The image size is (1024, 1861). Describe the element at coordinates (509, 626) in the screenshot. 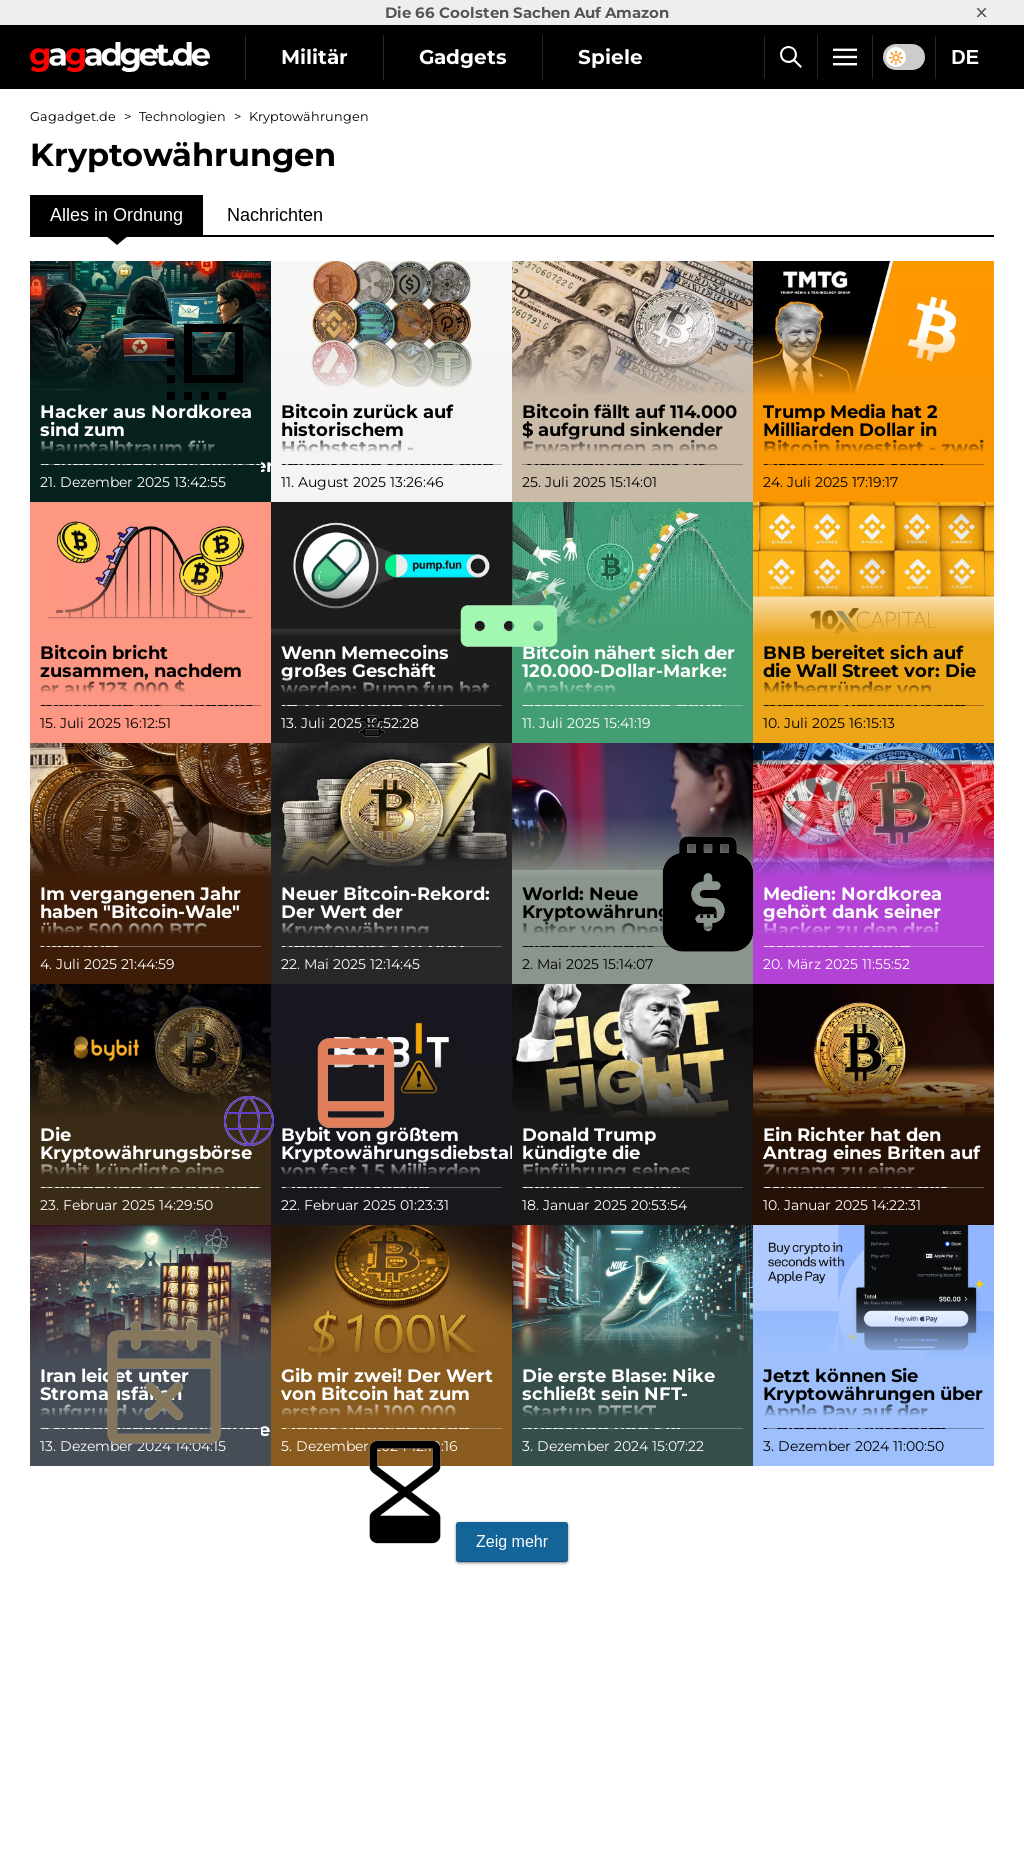

I see `open more options menu` at that location.